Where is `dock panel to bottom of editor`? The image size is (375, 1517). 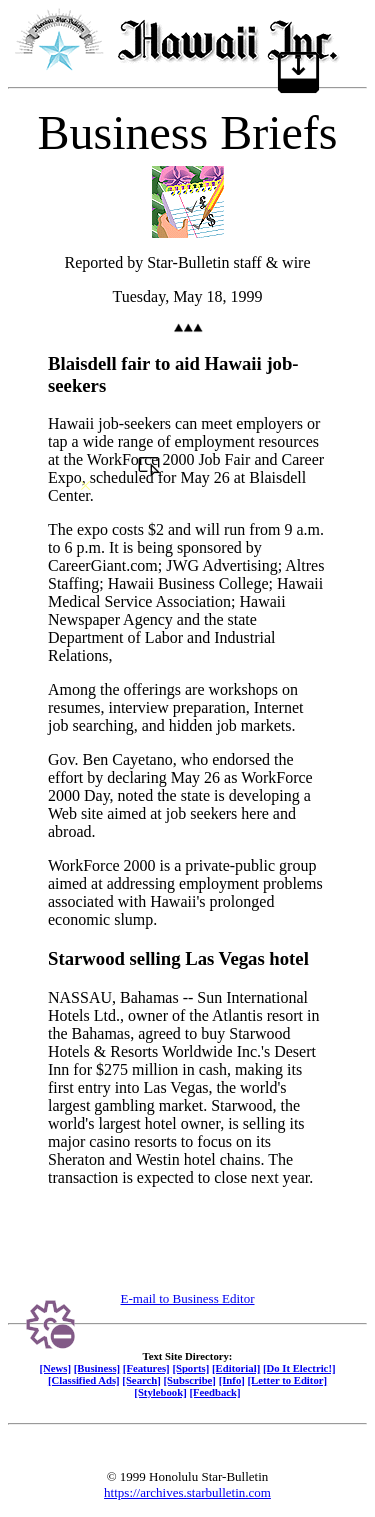
dock panel to bottom of editor is located at coordinates (298, 72).